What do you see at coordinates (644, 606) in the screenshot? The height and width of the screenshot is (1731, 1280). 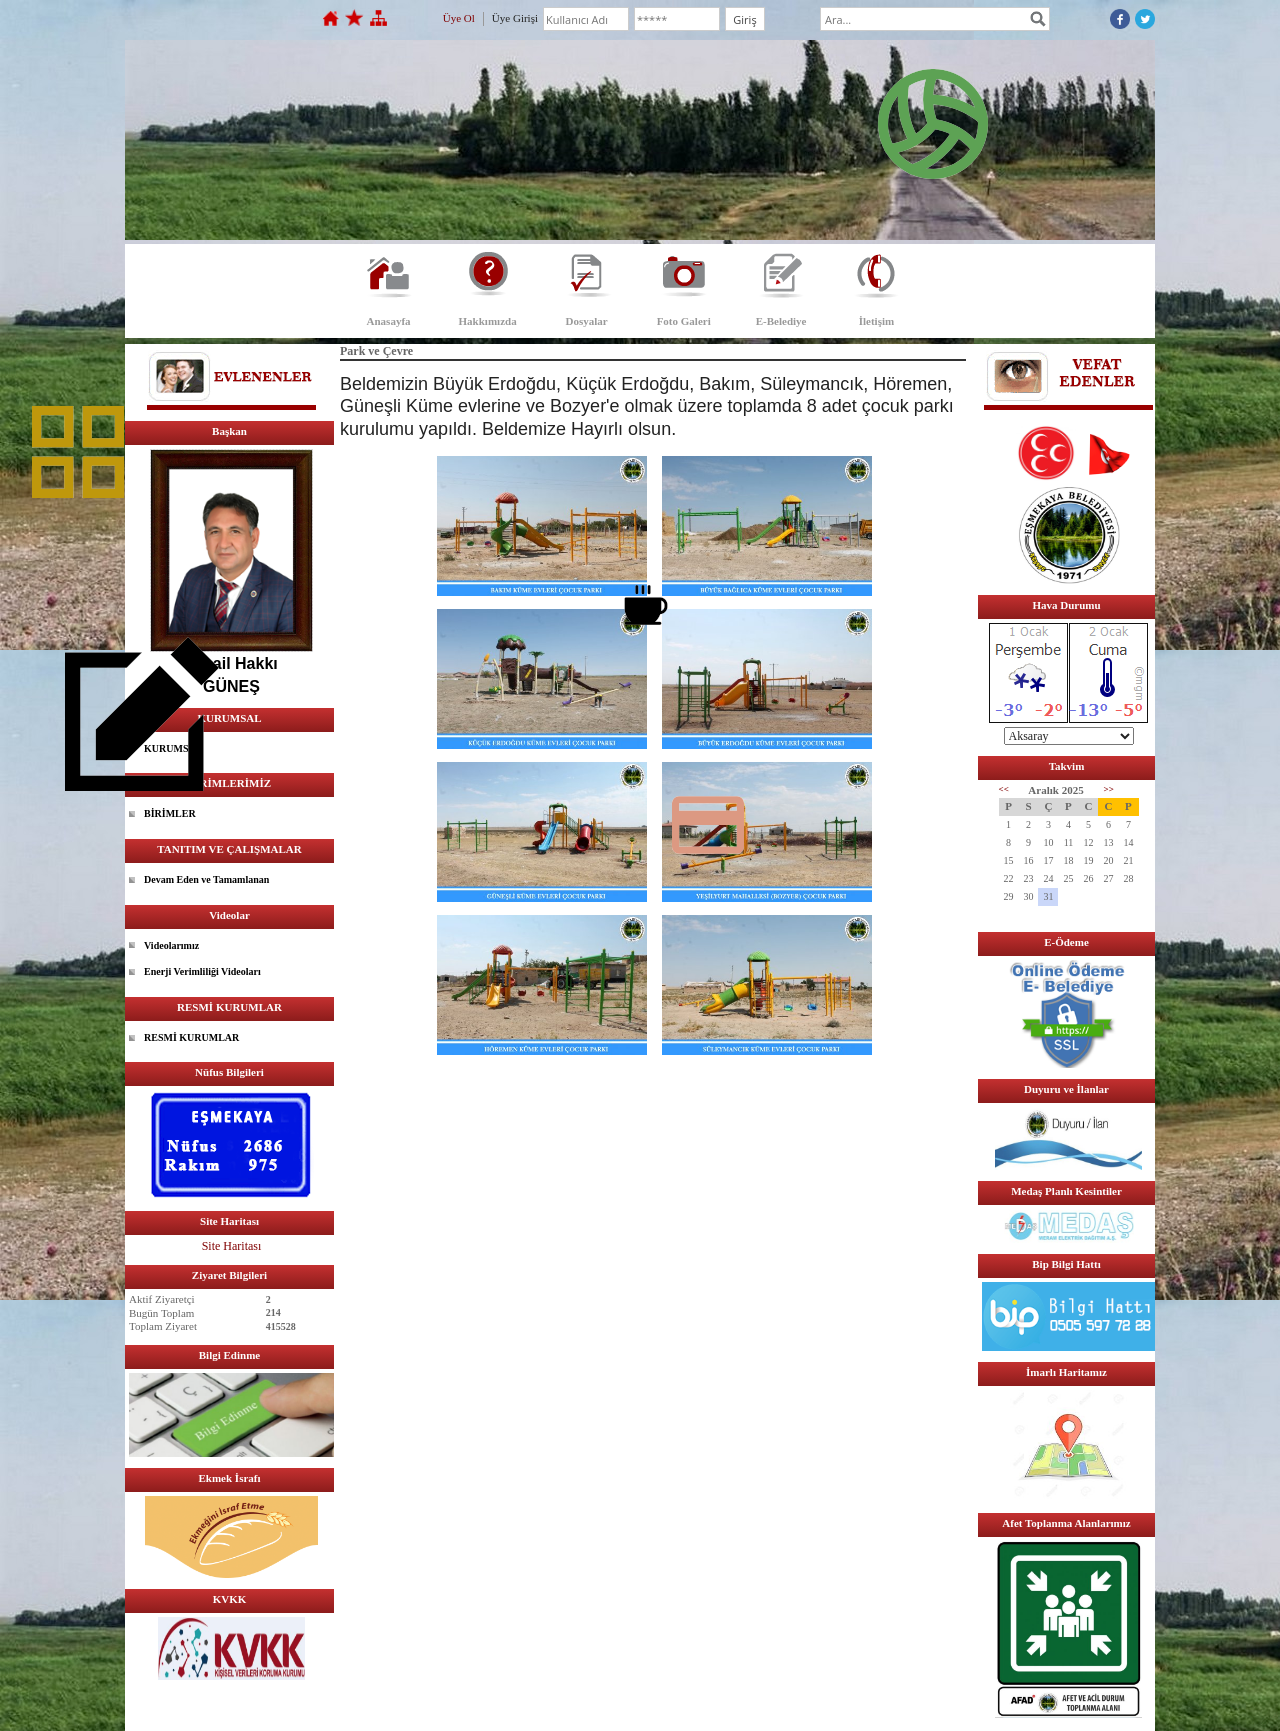 I see `find nearby coffee shops or cafés` at bounding box center [644, 606].